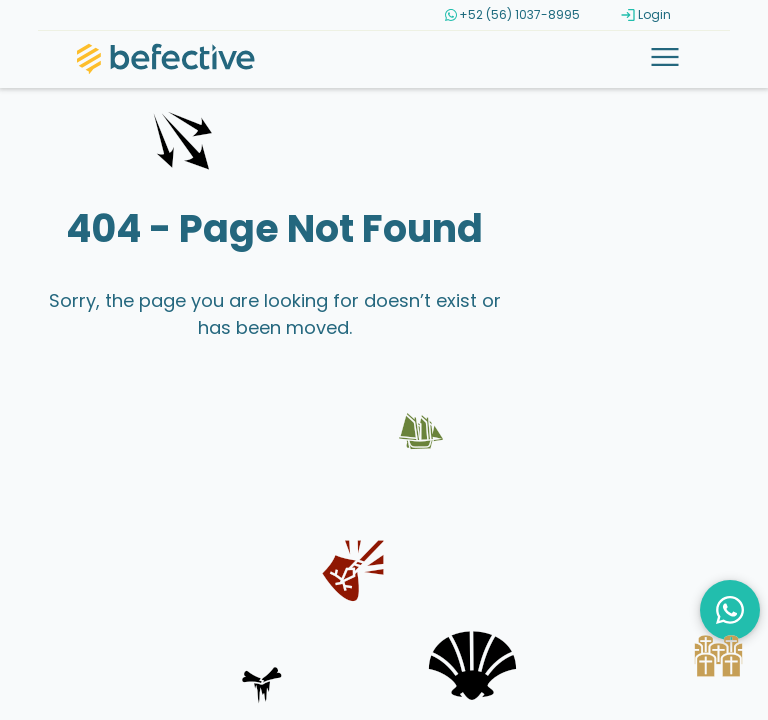 The height and width of the screenshot is (720, 768). I want to click on indicates damage taken or shield breaking, so click(353, 571).